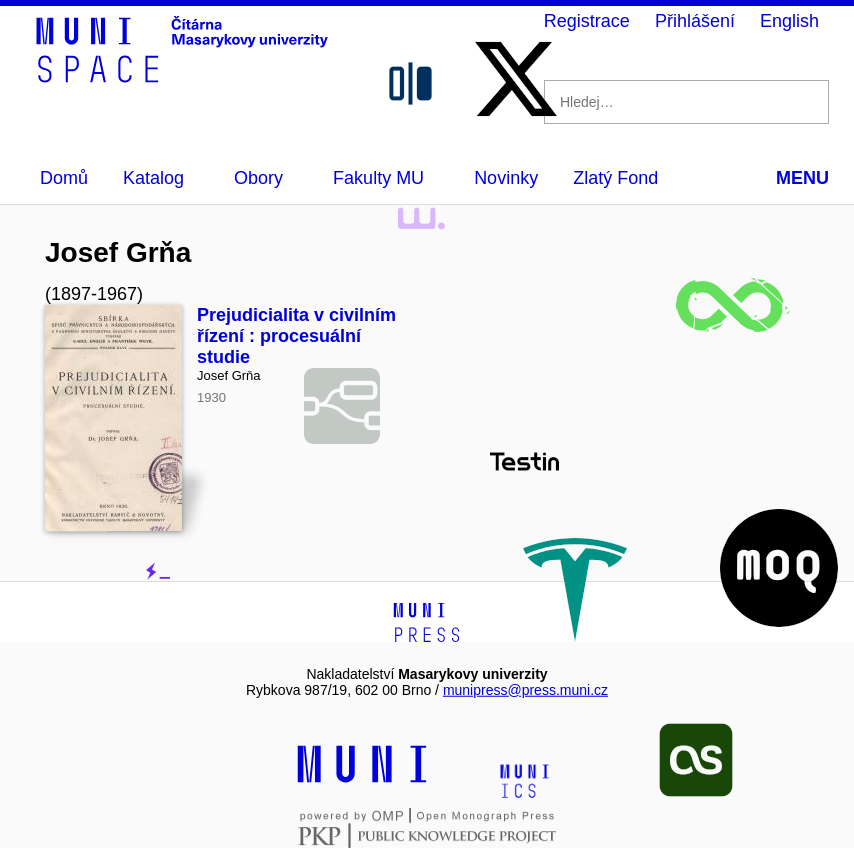 Image resolution: width=854 pixels, height=848 pixels. I want to click on open Node-RED flow editor, so click(342, 406).